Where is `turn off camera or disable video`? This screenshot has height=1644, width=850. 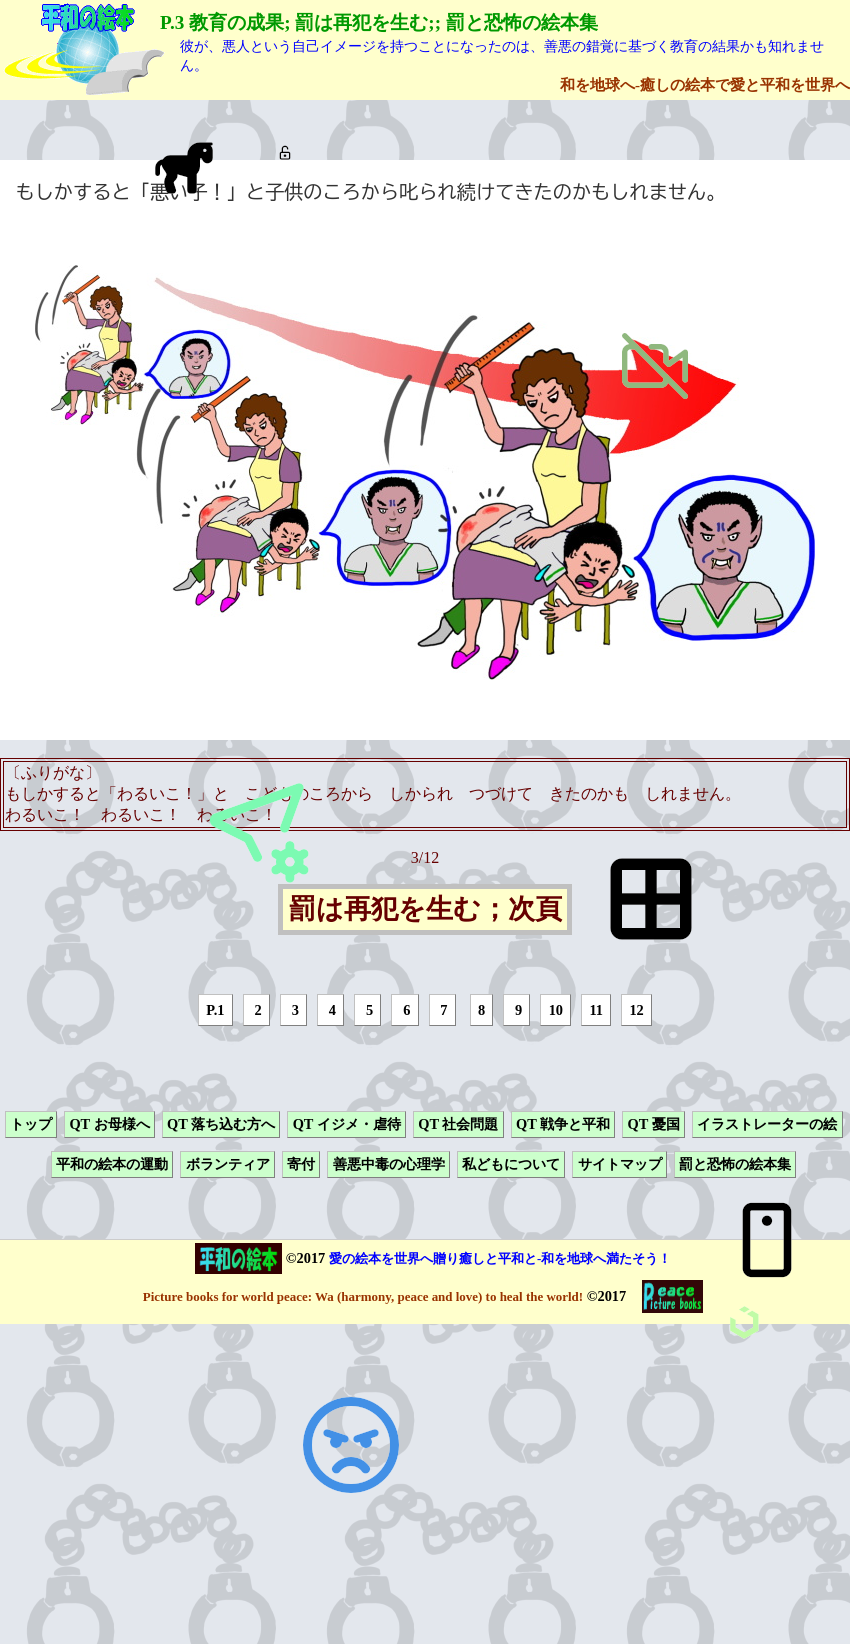 turn off camera or disable video is located at coordinates (655, 366).